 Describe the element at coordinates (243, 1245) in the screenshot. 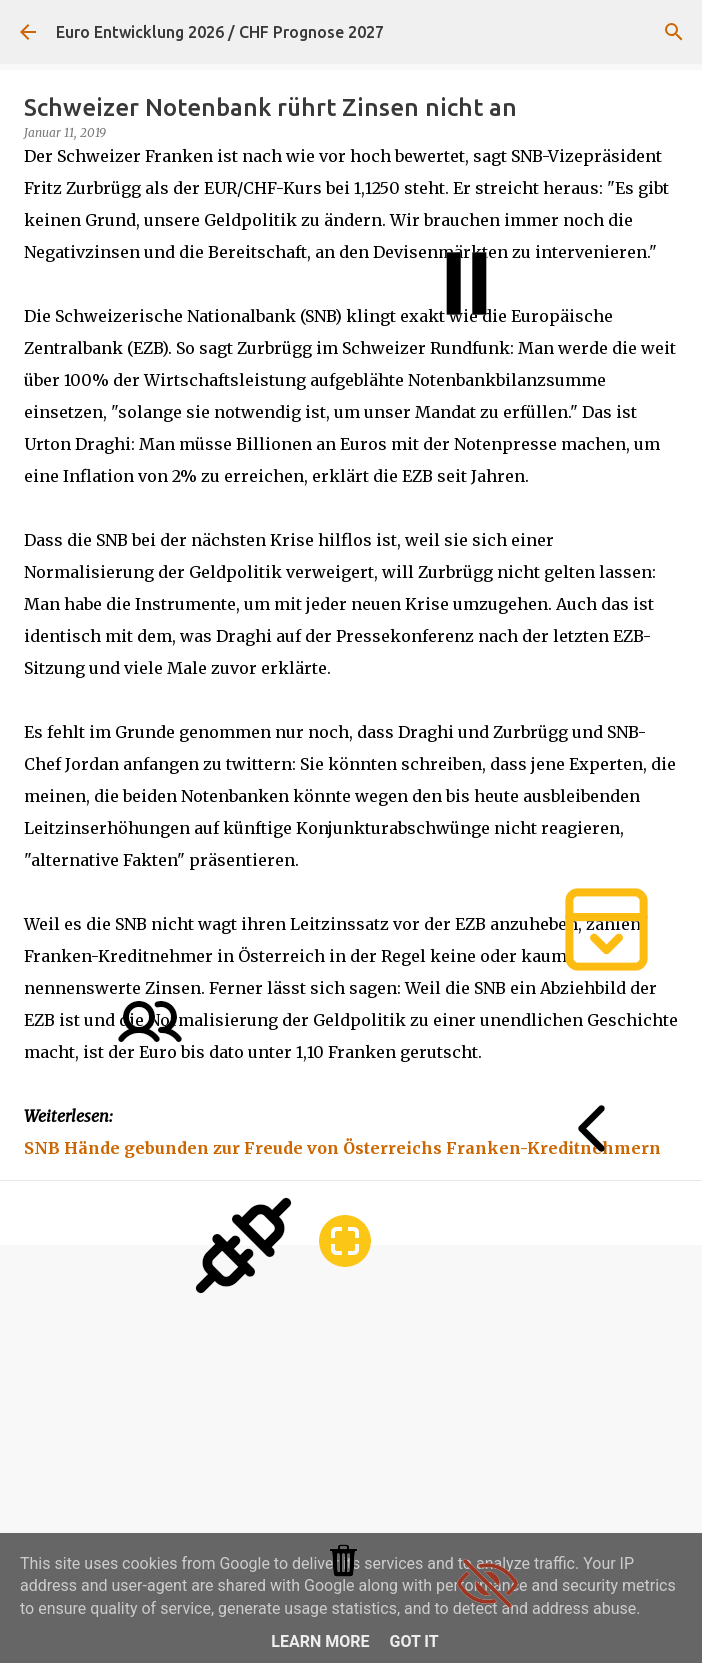

I see `connect or establish a connection` at that location.